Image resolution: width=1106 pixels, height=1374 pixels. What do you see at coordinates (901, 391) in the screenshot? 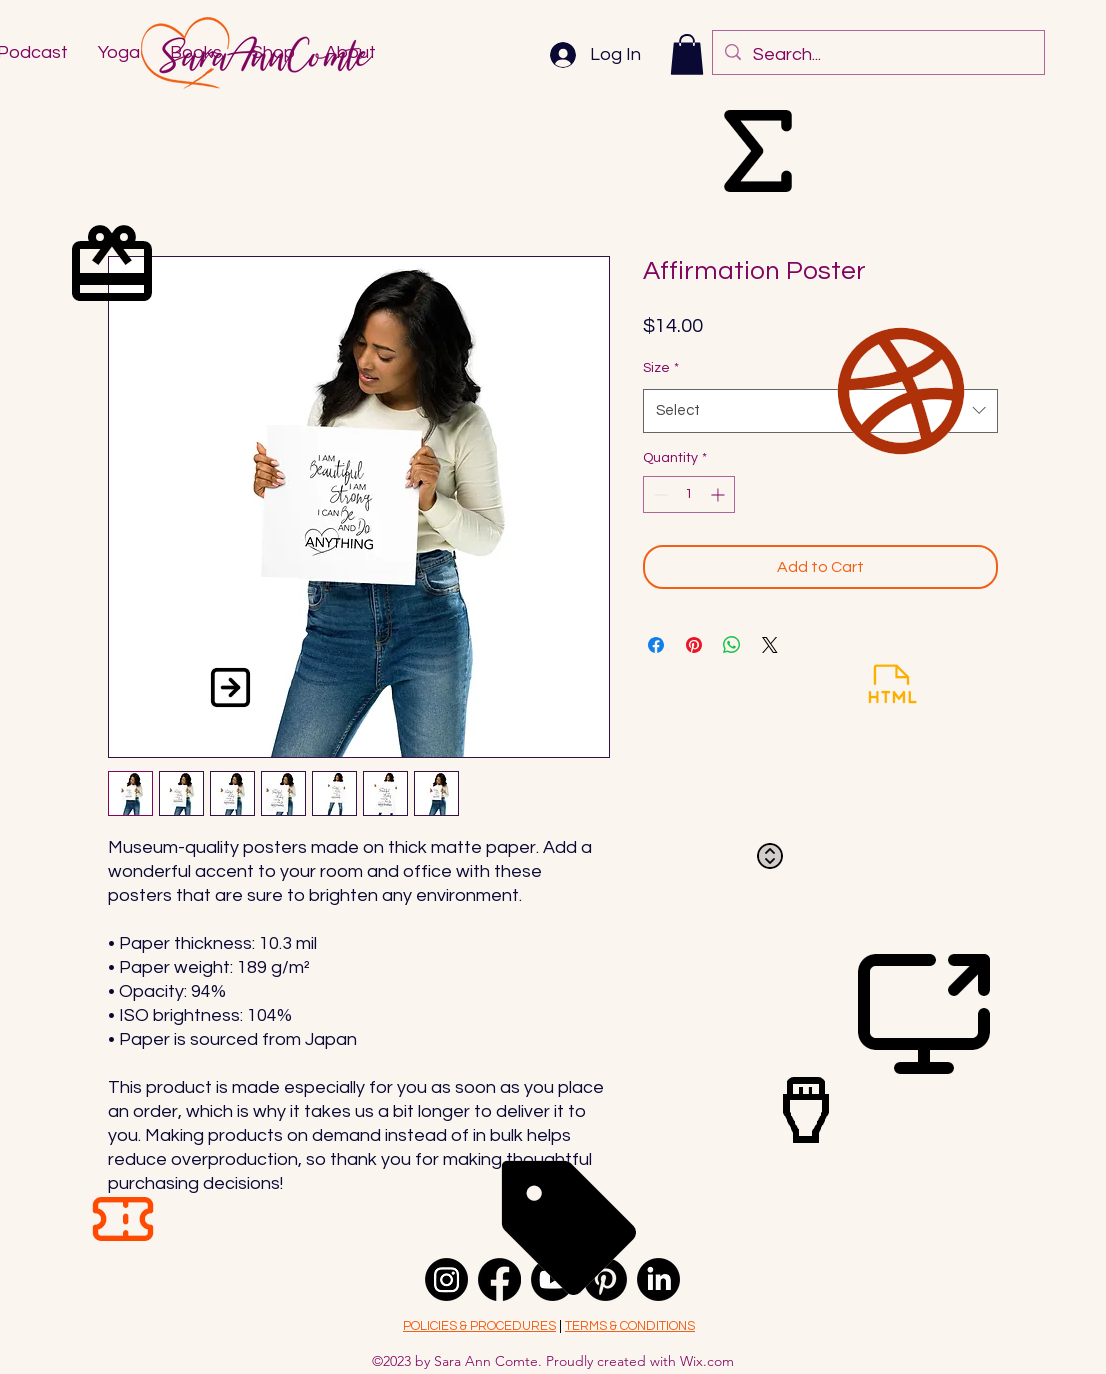
I see `open dribbble profile or portfolio` at bounding box center [901, 391].